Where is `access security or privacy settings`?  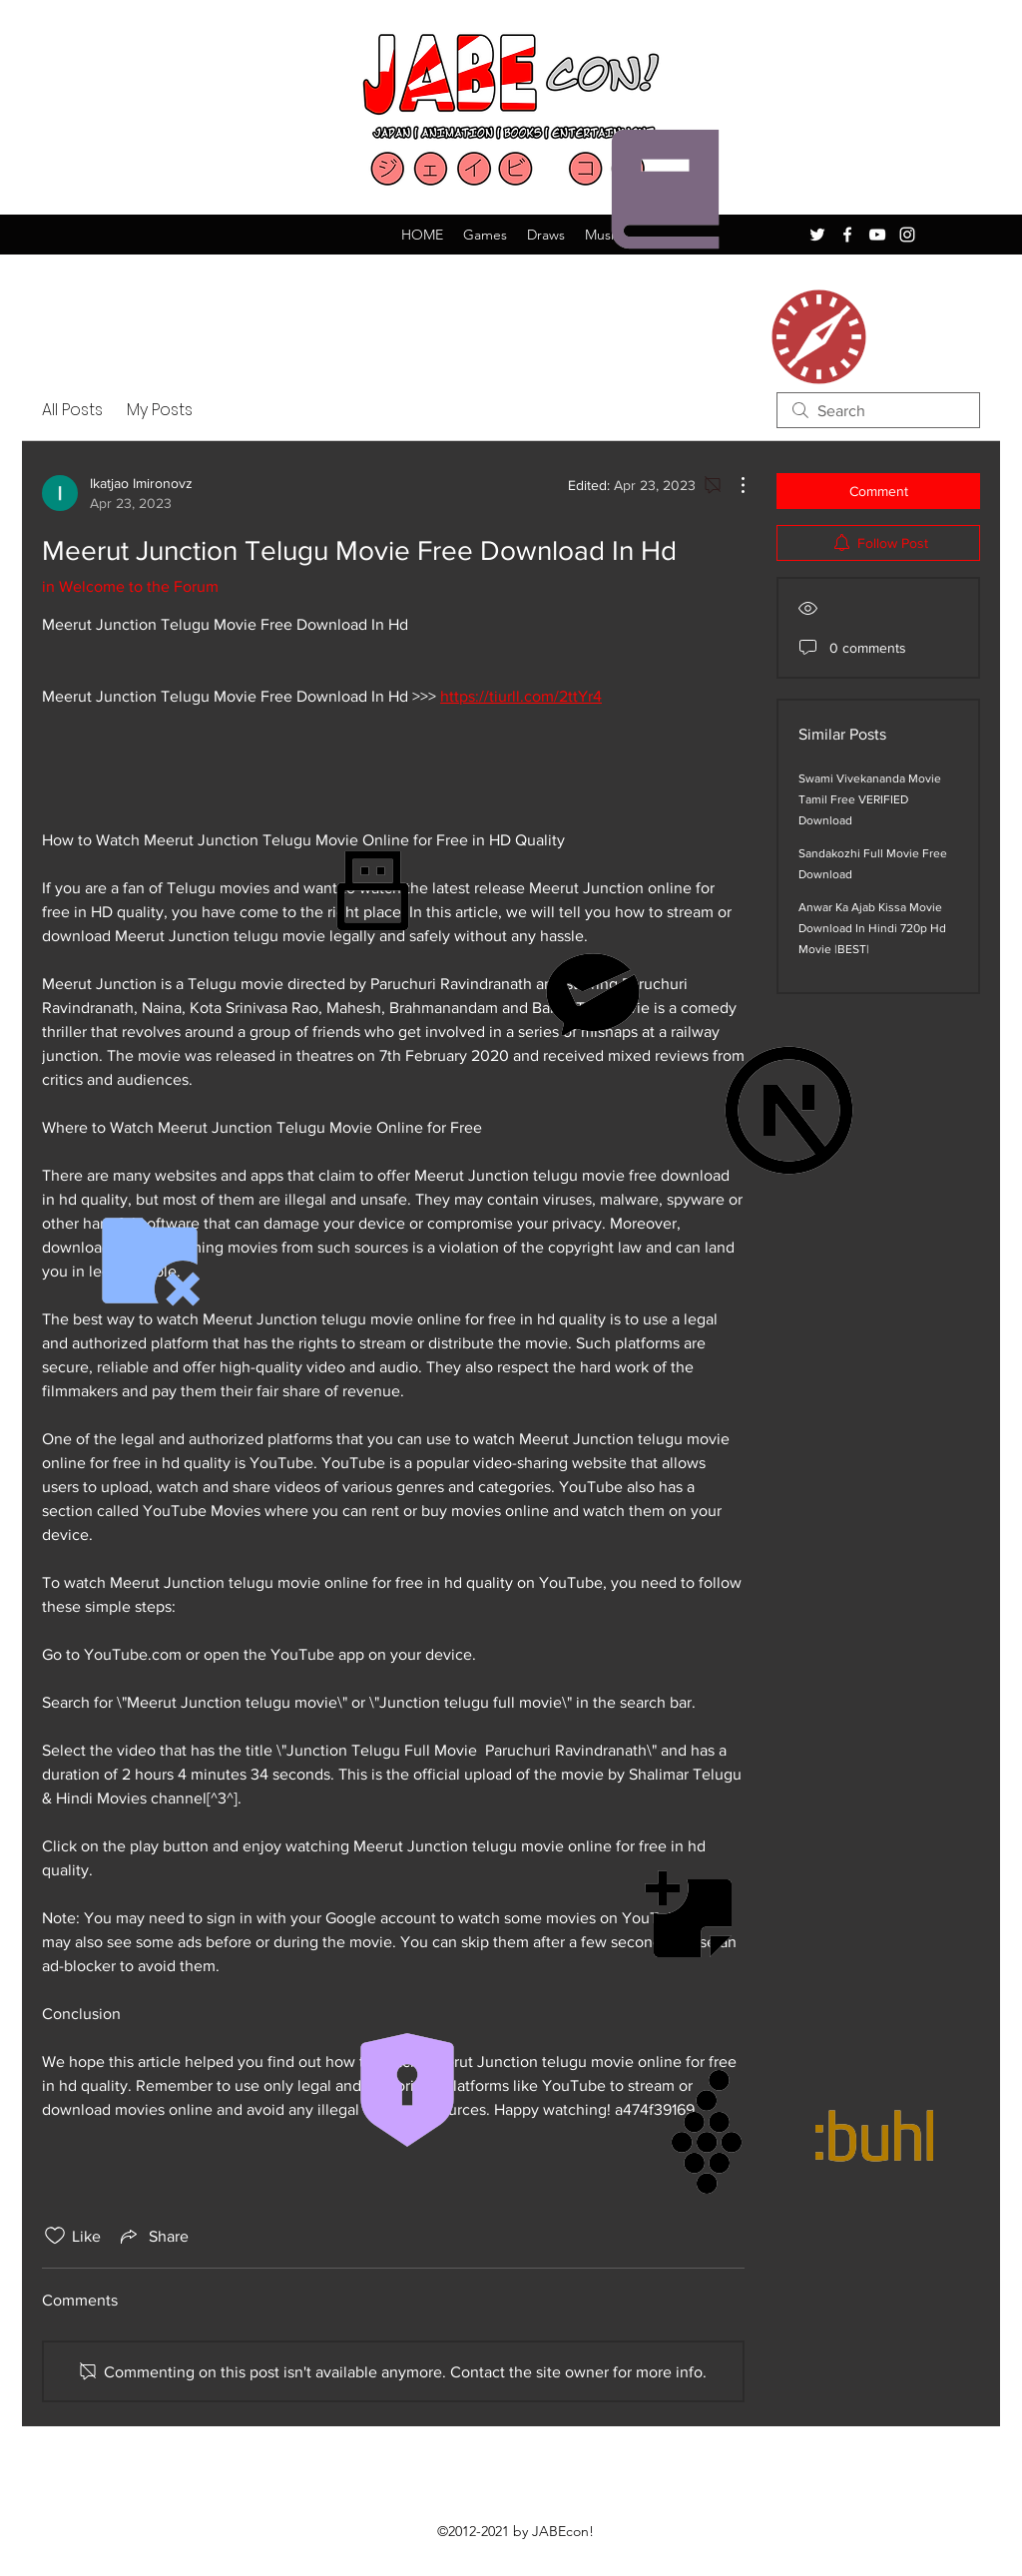
access security or privacy settings is located at coordinates (407, 2090).